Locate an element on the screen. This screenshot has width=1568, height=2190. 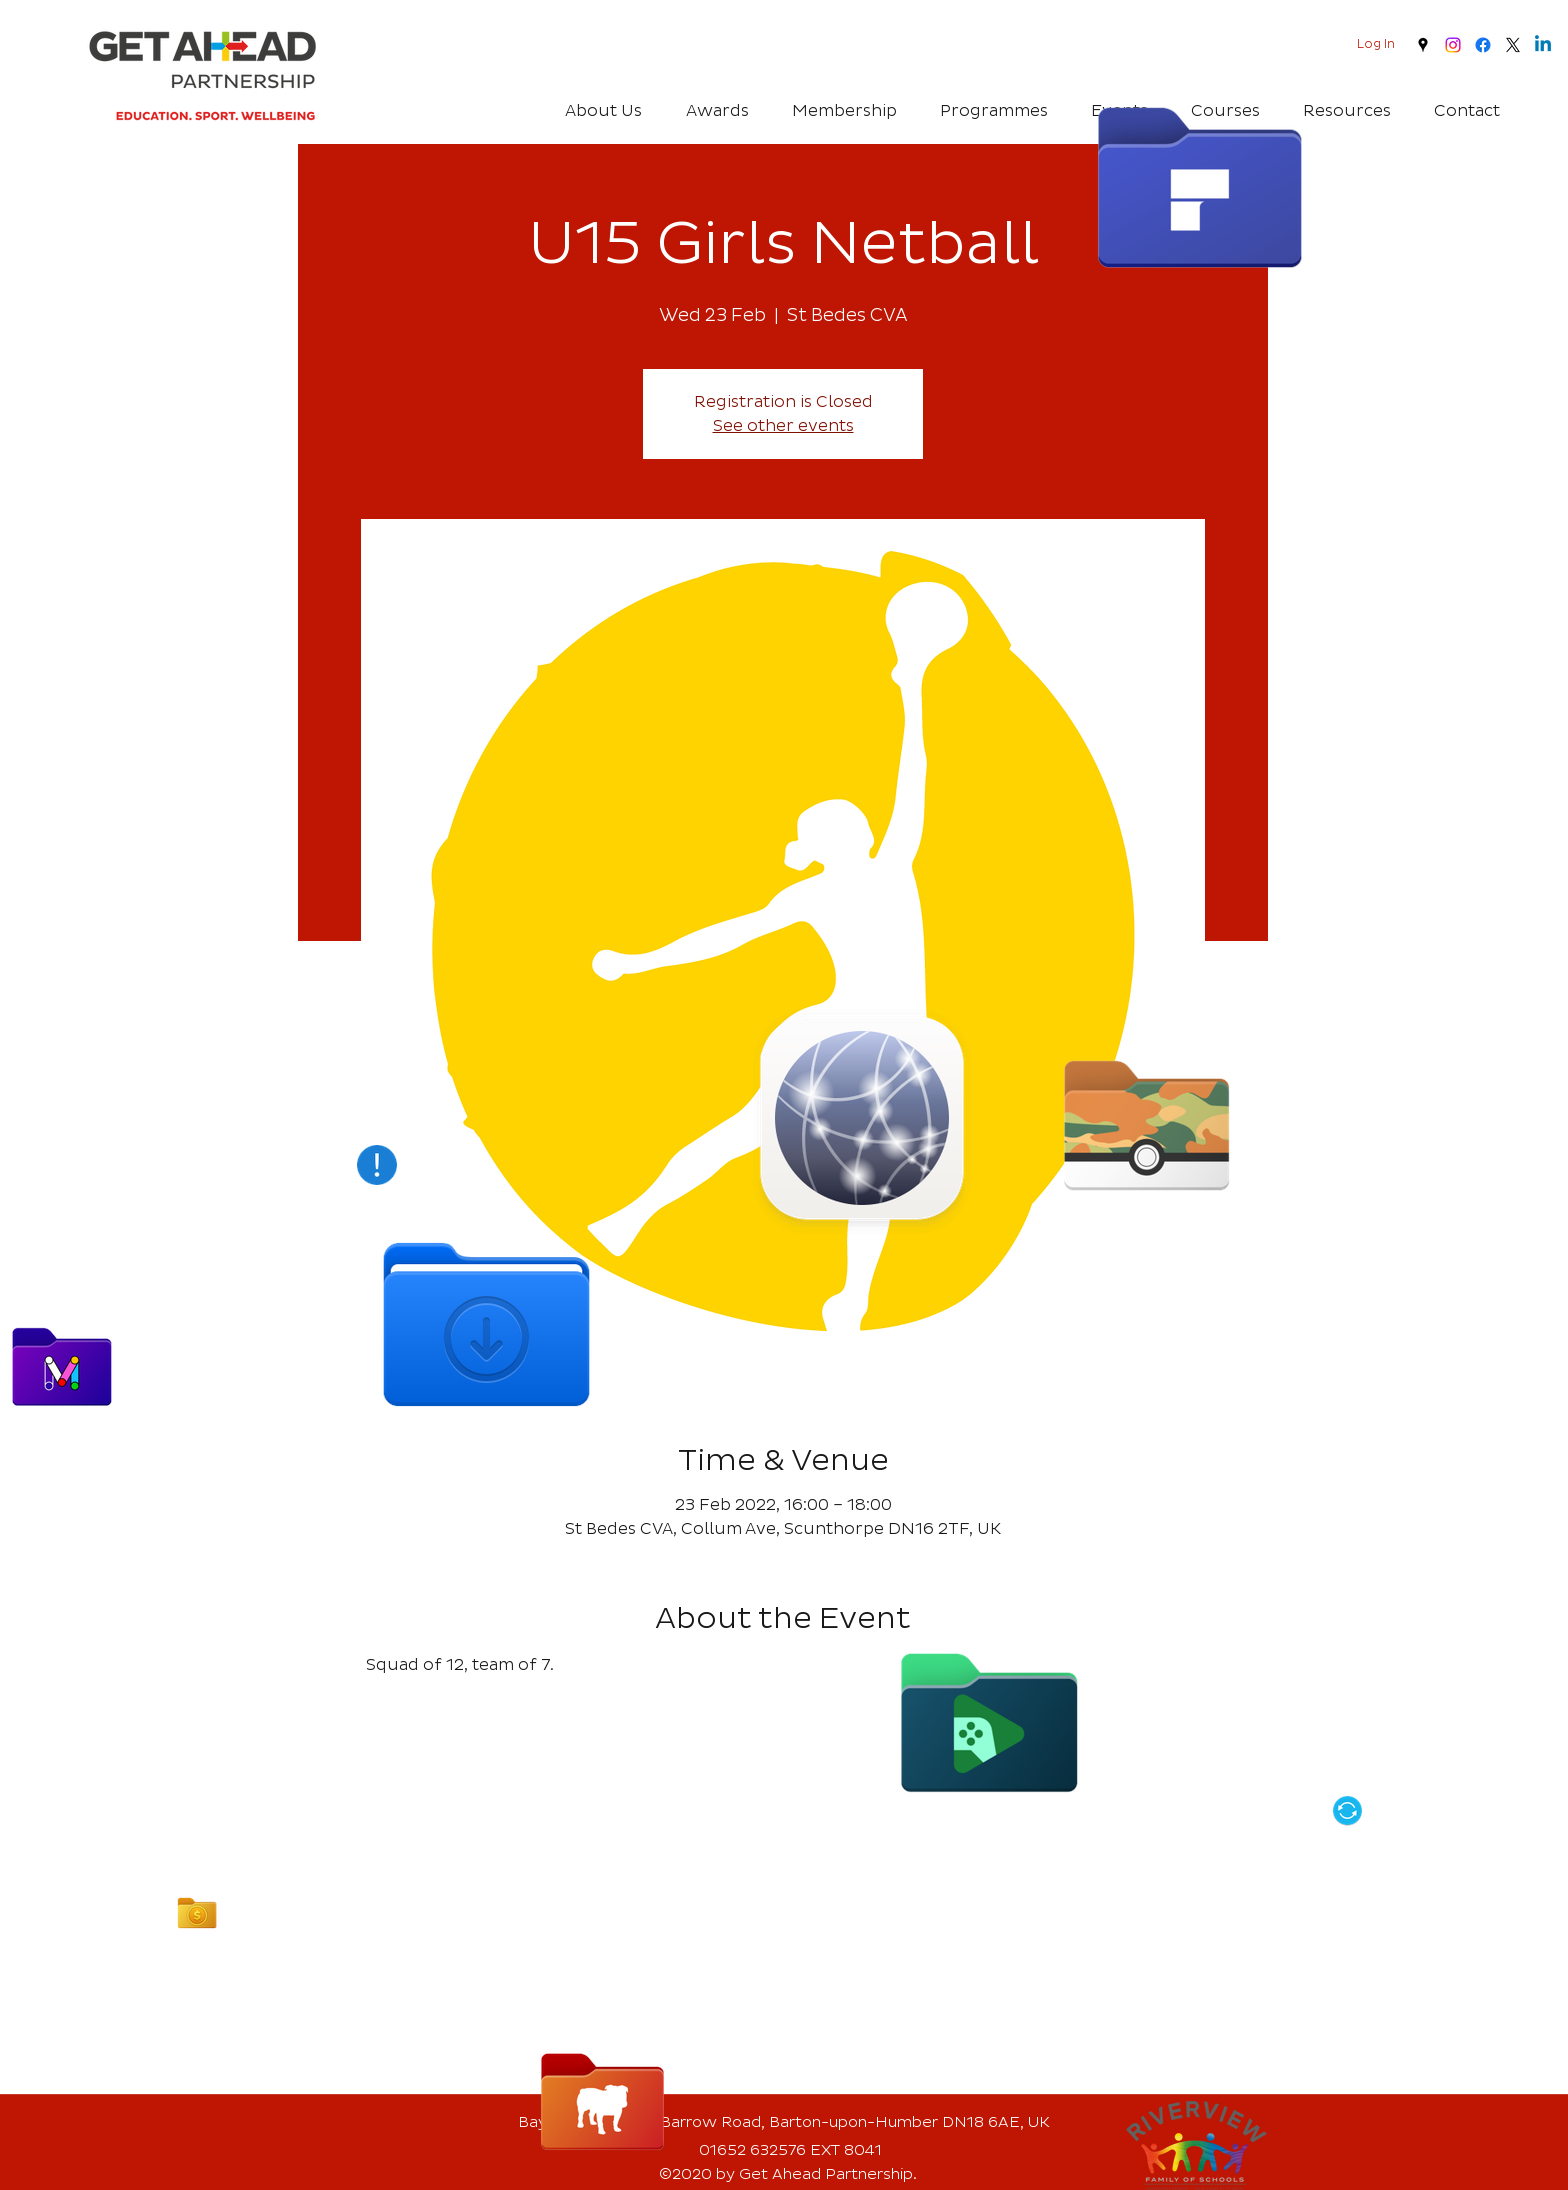
mark email as important is located at coordinates (377, 1165).